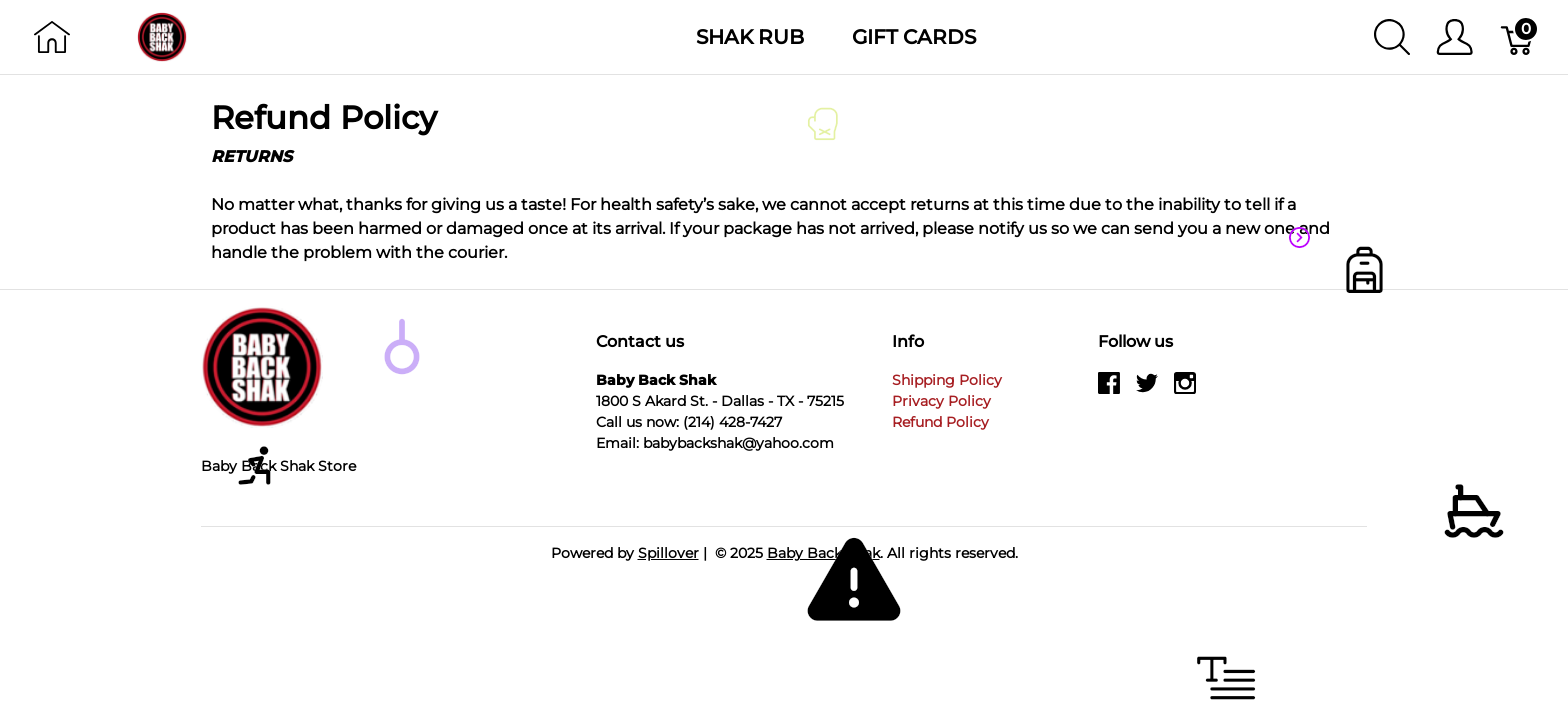  Describe the element at coordinates (854, 581) in the screenshot. I see `indicates a warning or caution state` at that location.